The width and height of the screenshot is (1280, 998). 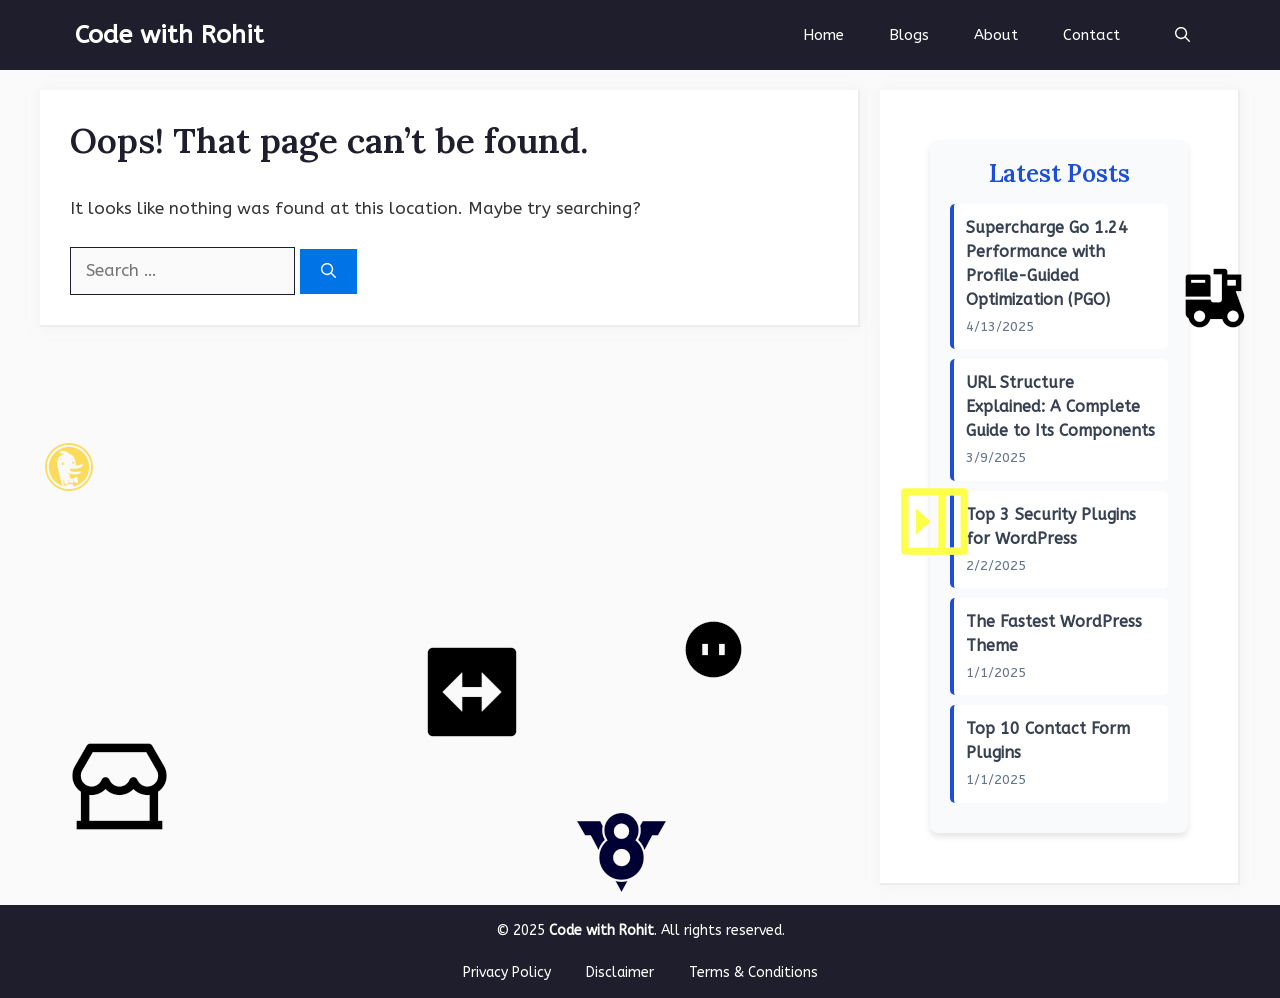 What do you see at coordinates (713, 649) in the screenshot?
I see `electrical outlet or power source indicator` at bounding box center [713, 649].